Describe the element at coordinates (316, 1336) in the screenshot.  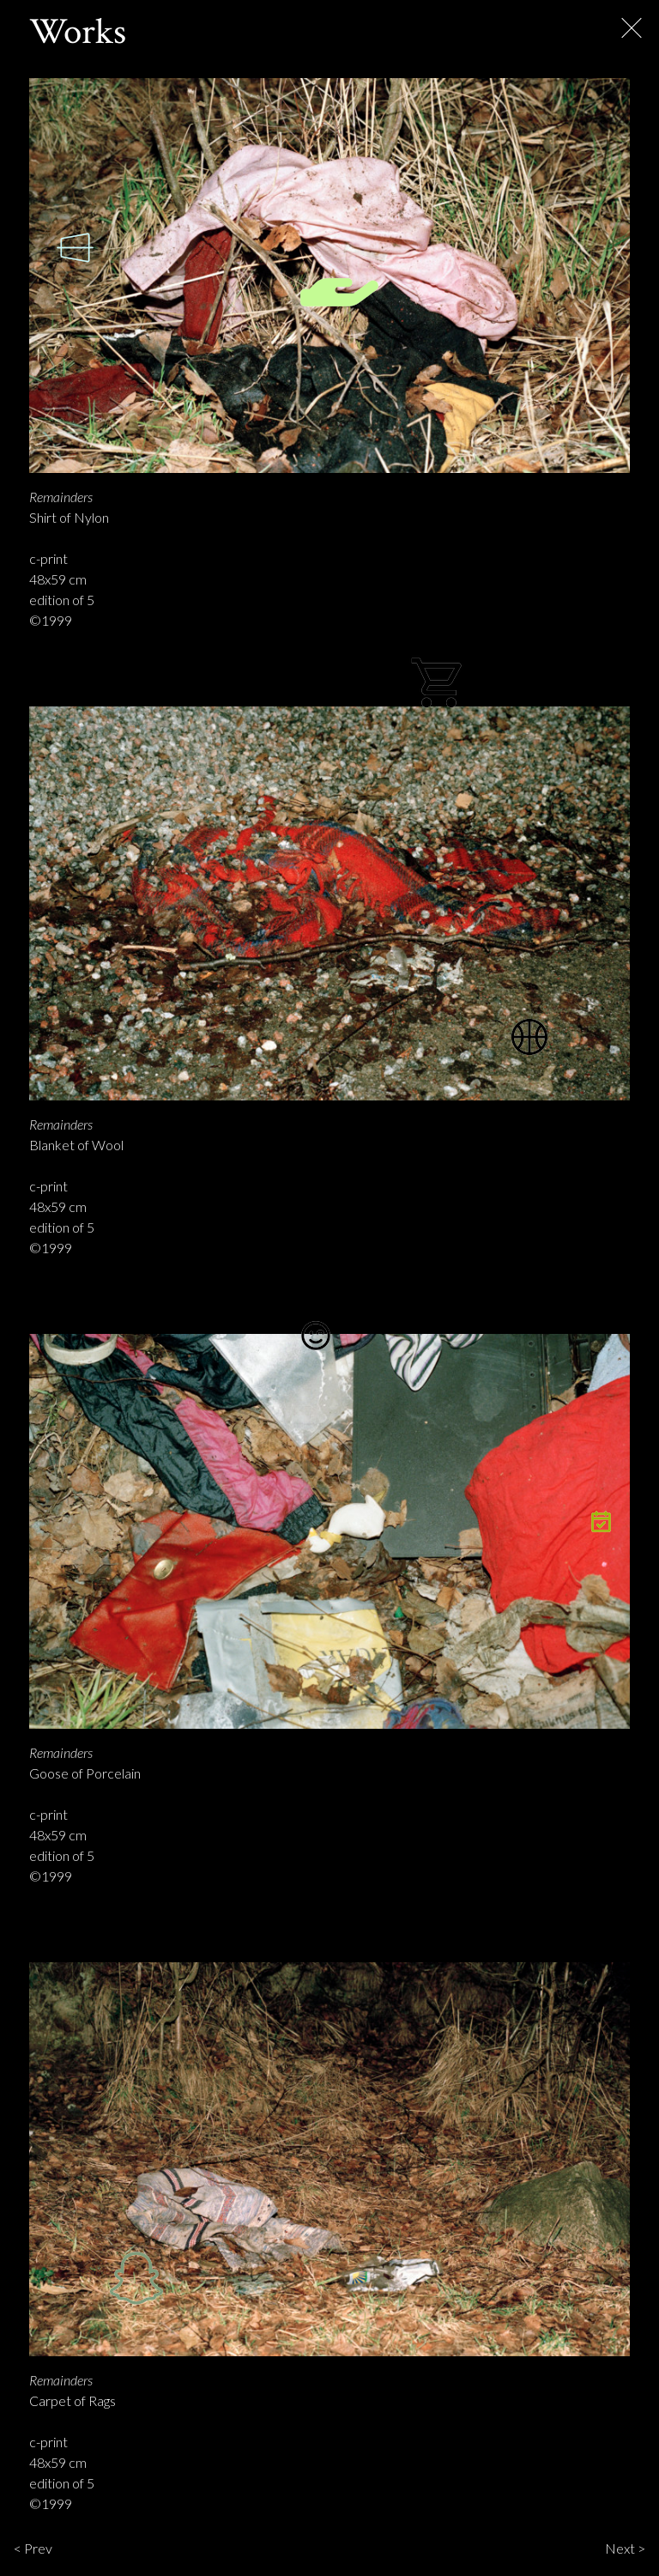
I see `insert a winking emoji or emoticon` at that location.